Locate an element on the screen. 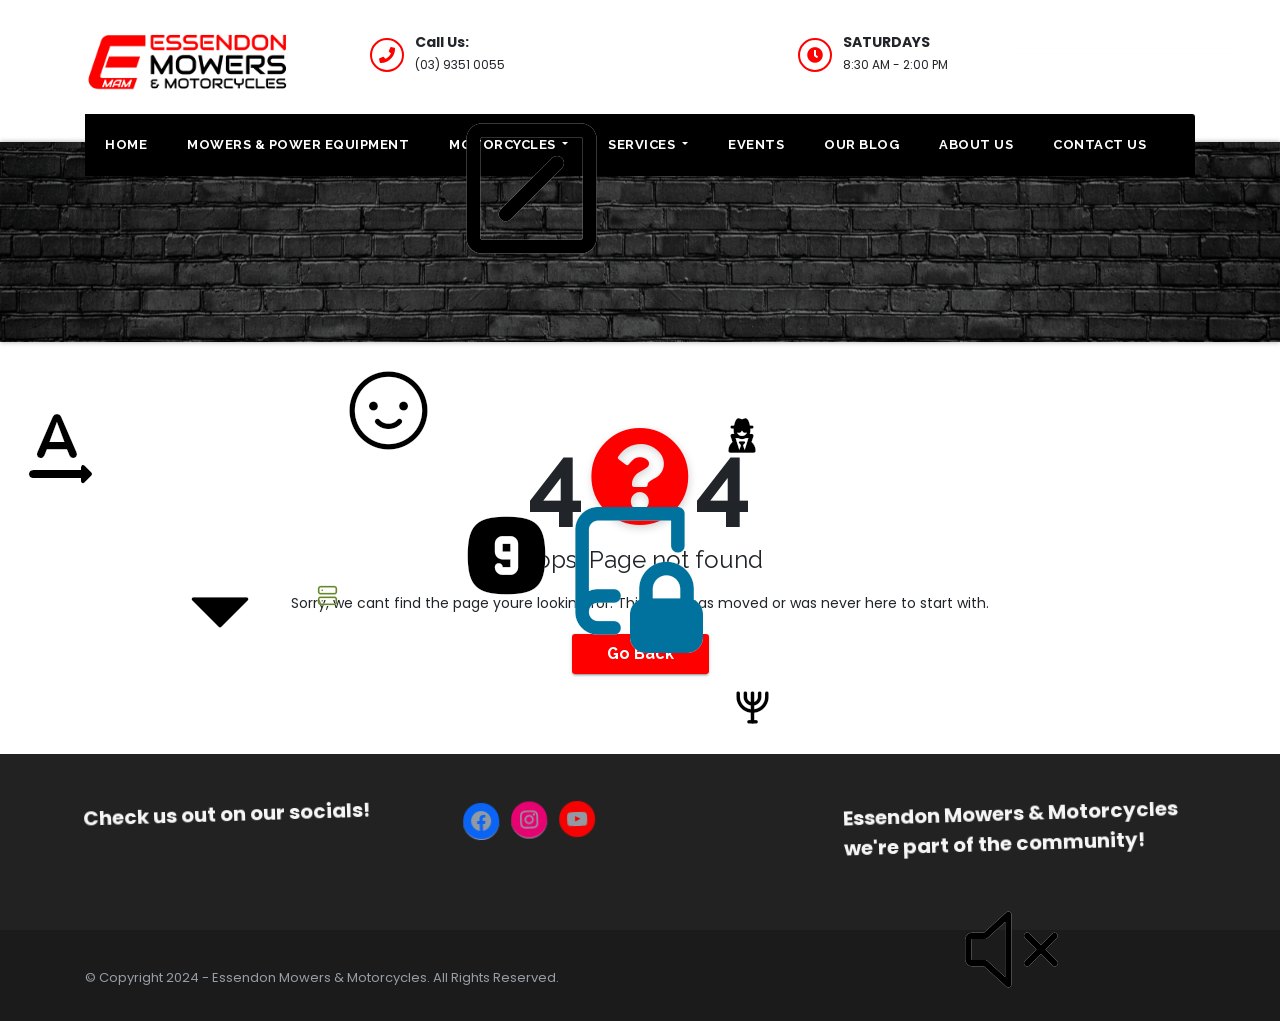 This screenshot has height=1021, width=1280. indicates a file ignored in diff comparison is located at coordinates (531, 188).